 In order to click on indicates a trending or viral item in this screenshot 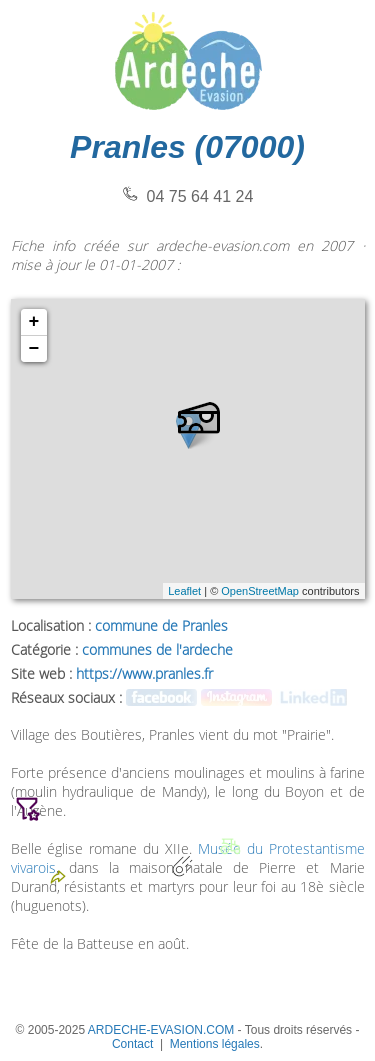, I will do `click(182, 866)`.